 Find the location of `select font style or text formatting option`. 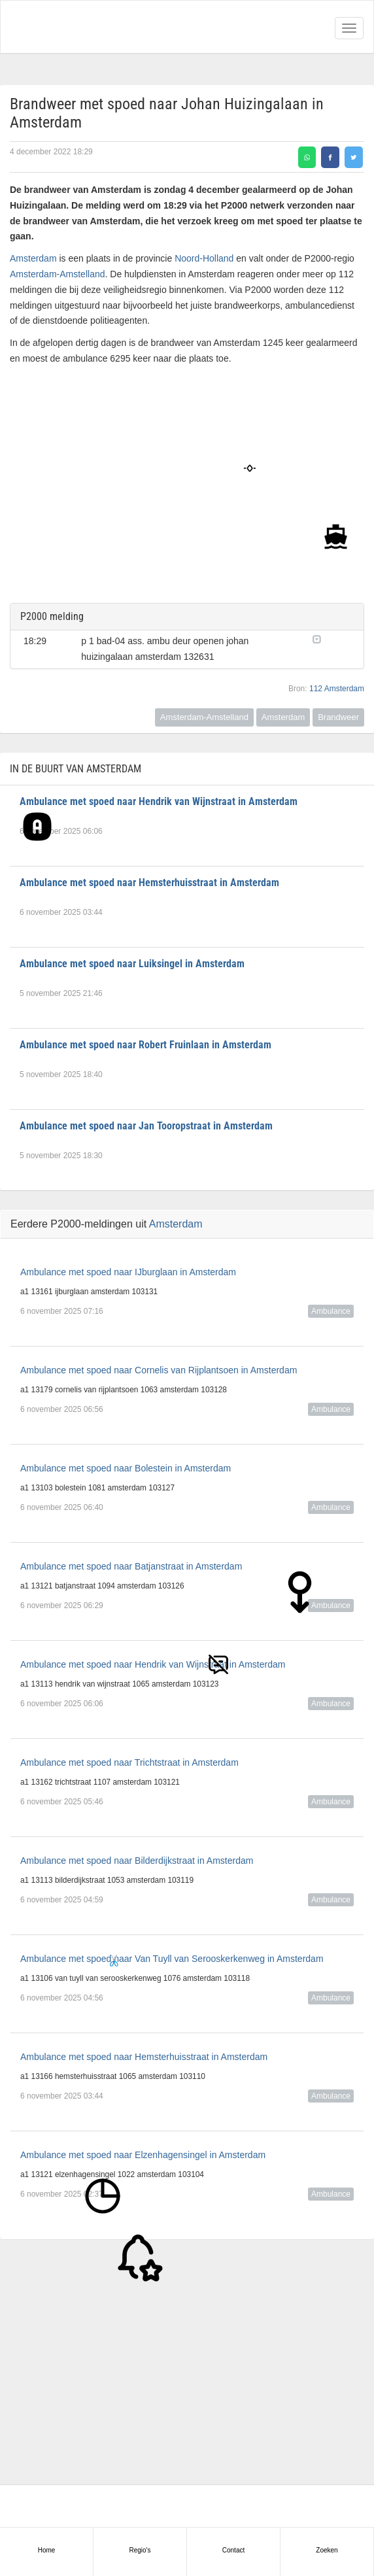

select font style or text formatting option is located at coordinates (37, 827).